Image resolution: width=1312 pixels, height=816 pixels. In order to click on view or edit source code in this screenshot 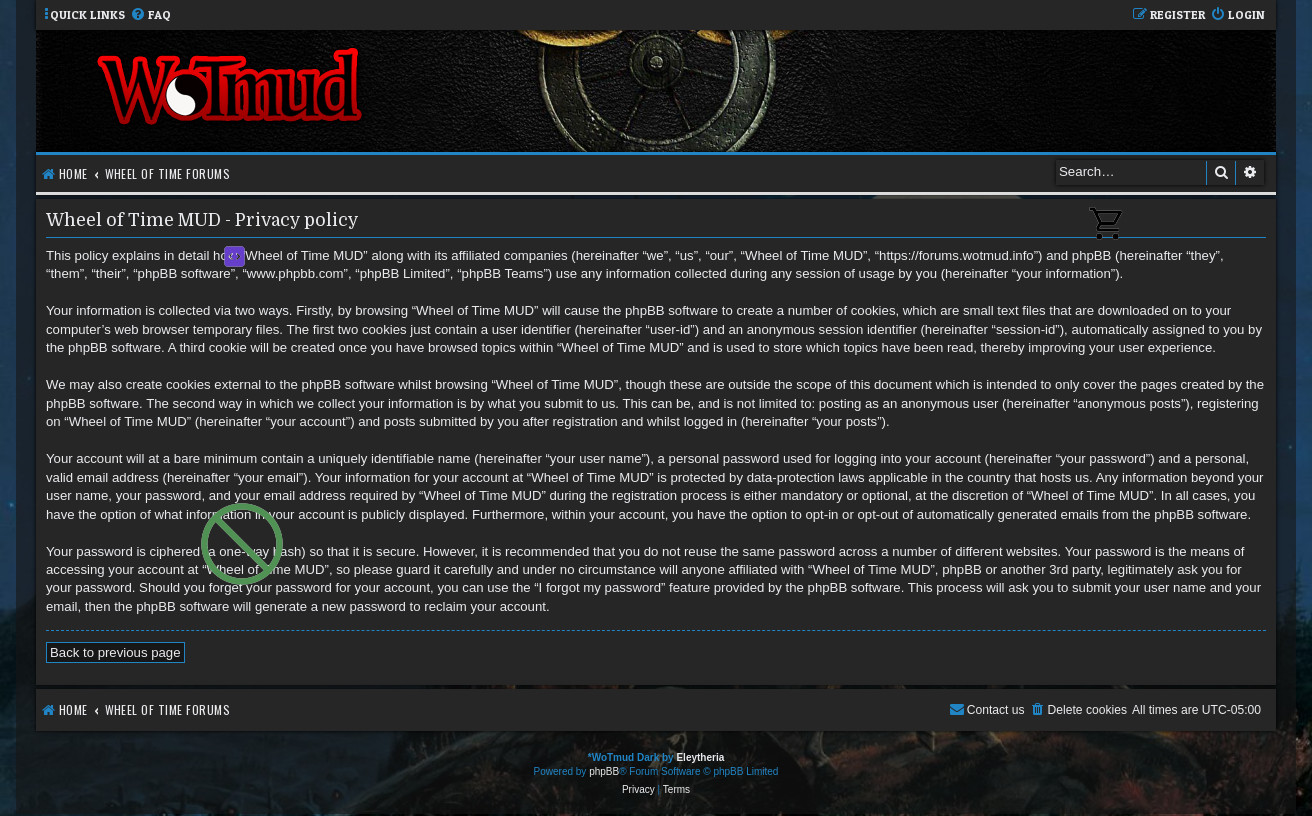, I will do `click(234, 256)`.